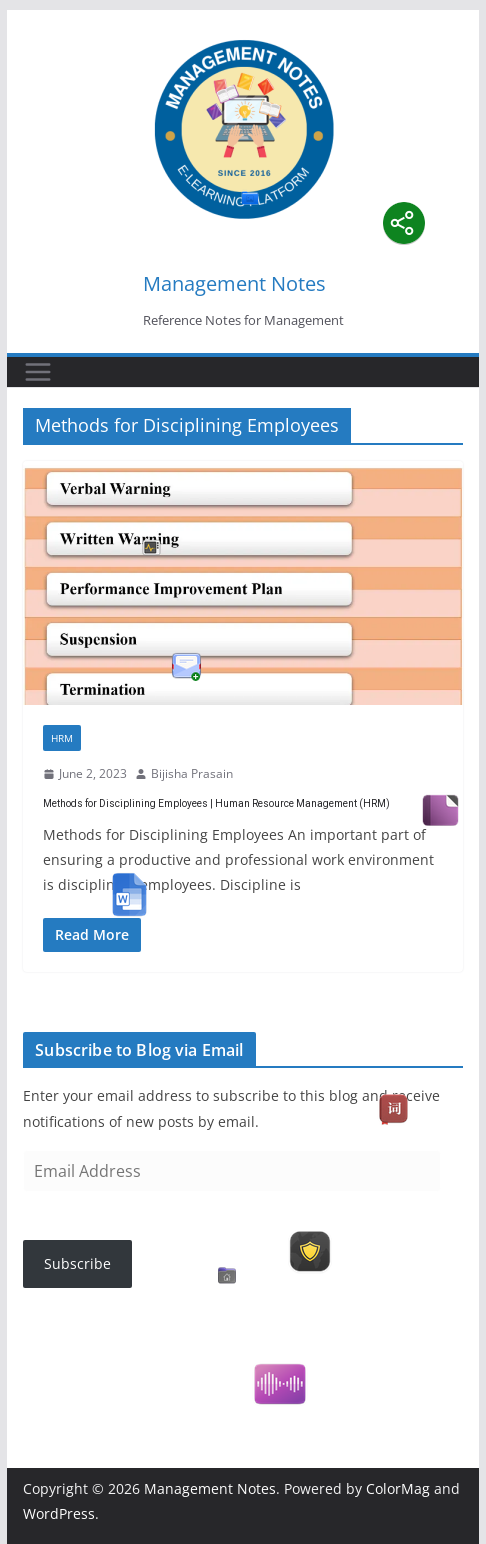 This screenshot has width=486, height=1544. Describe the element at coordinates (129, 894) in the screenshot. I see `microsoft word document file` at that location.